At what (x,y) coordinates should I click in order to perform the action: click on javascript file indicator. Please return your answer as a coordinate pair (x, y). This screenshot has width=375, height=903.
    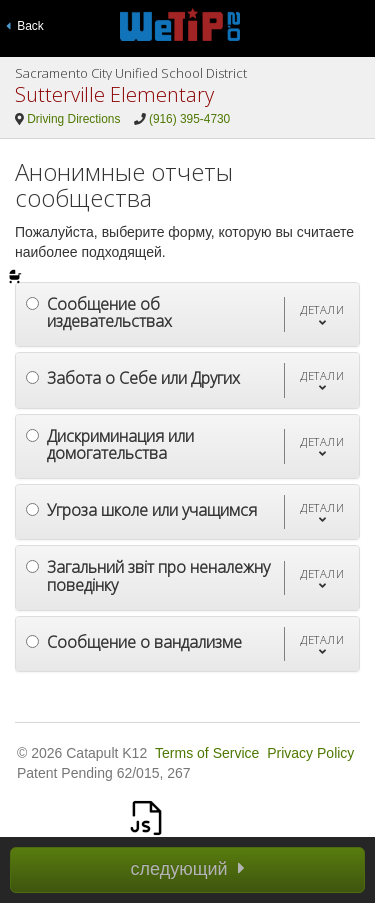
    Looking at the image, I should click on (147, 818).